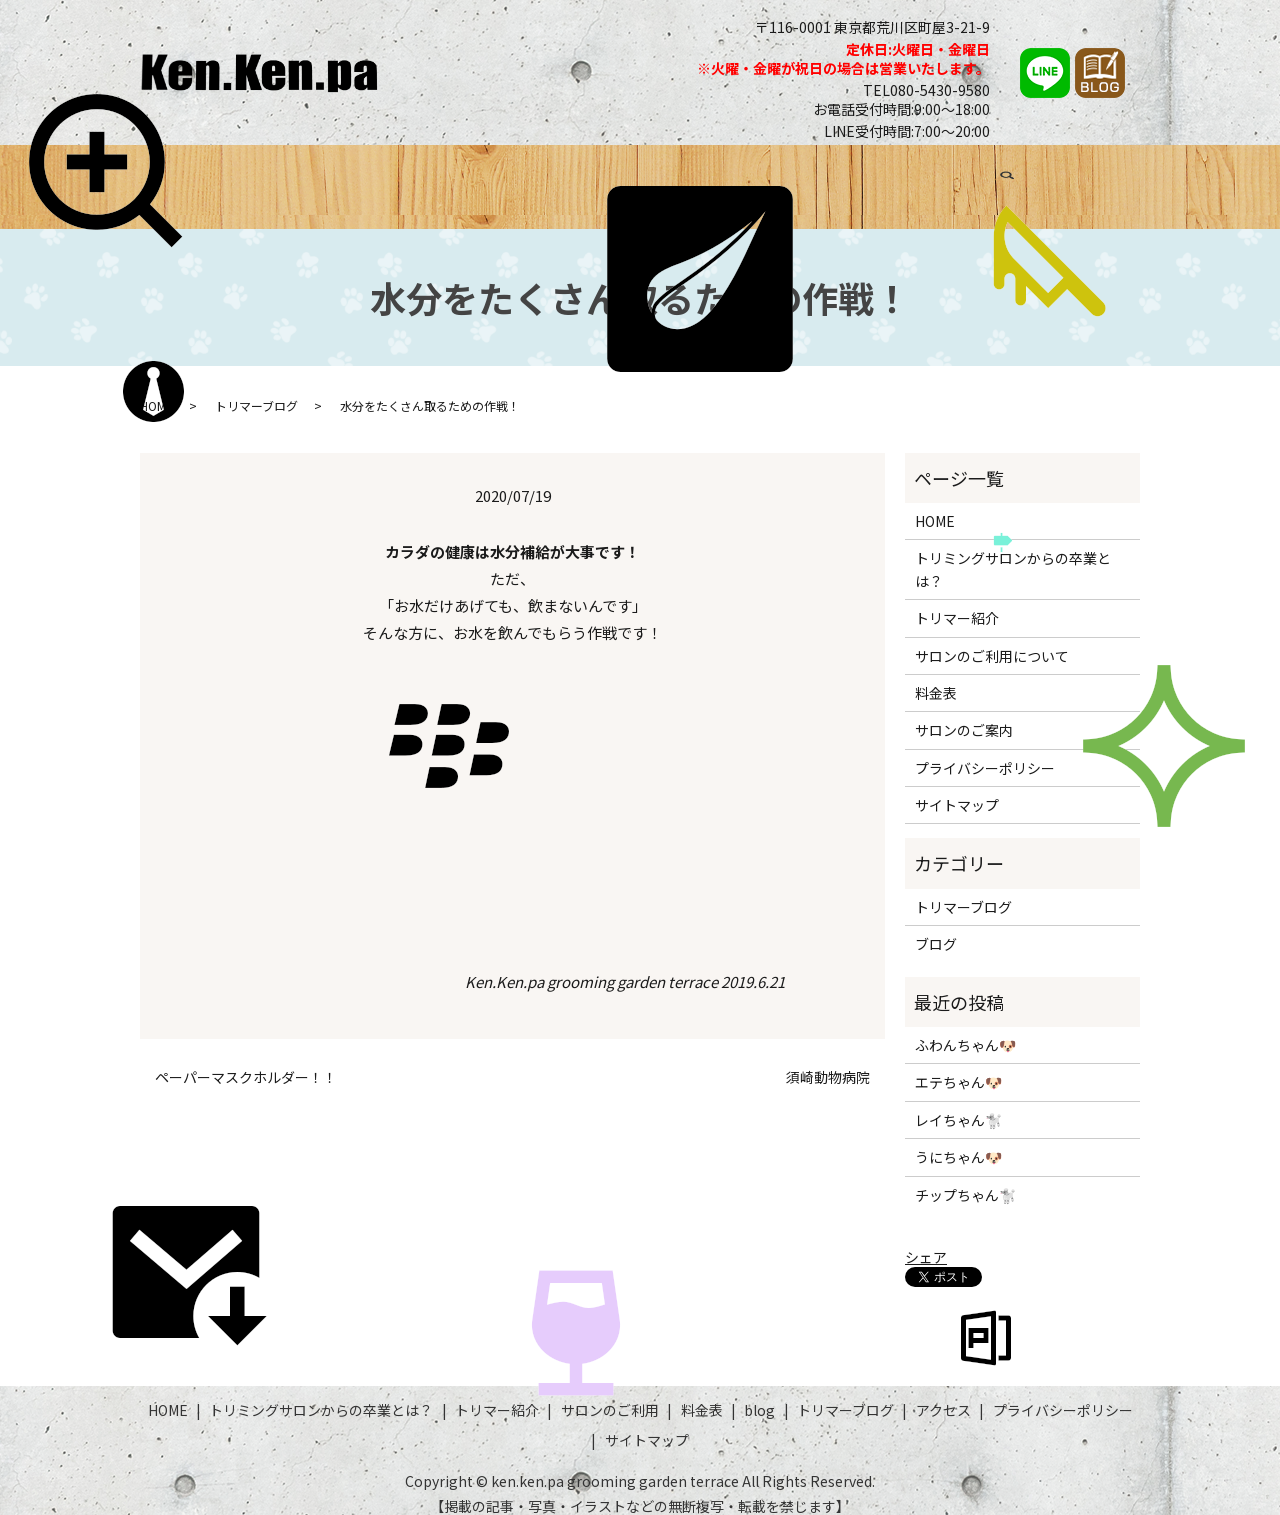  I want to click on open Google Gemini AI assistant, so click(1164, 746).